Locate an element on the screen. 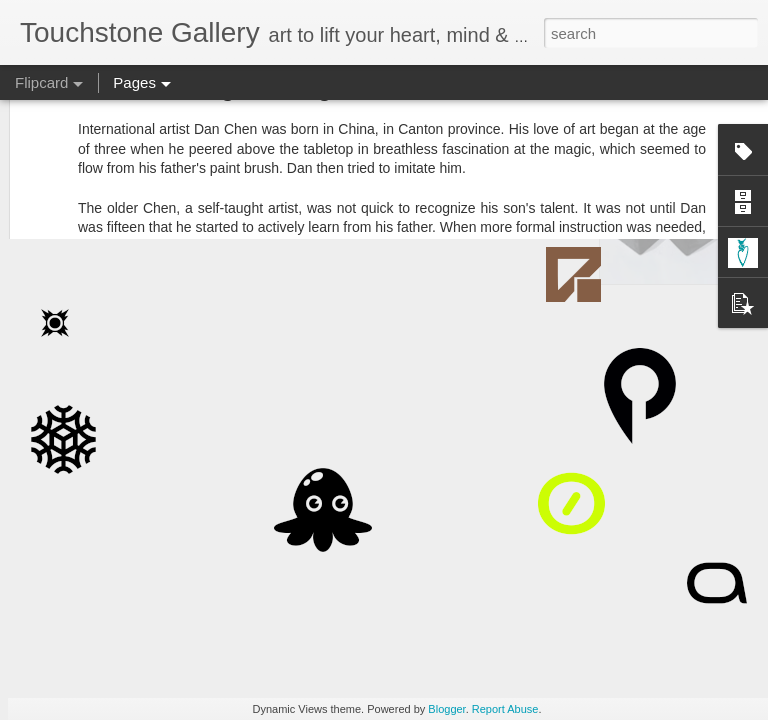  Picard Surgelés brand logo is located at coordinates (63, 439).